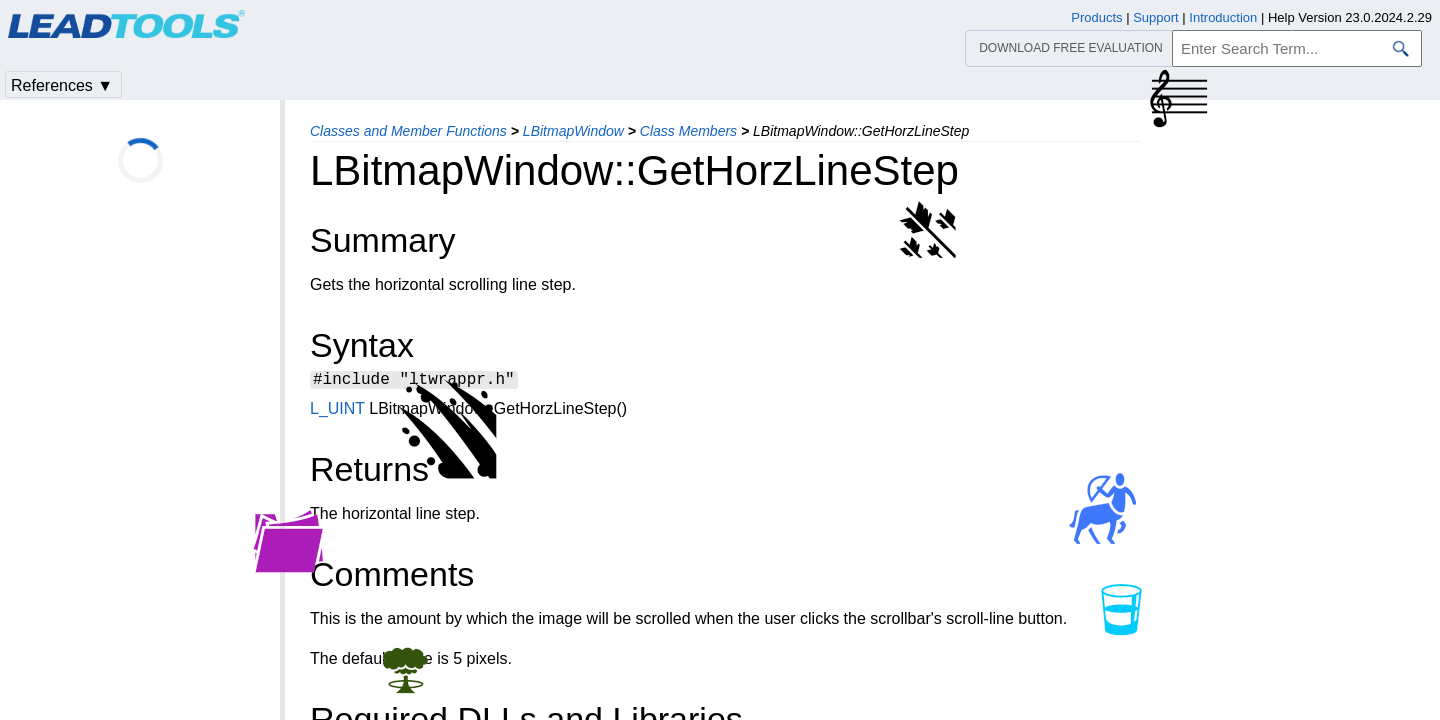  I want to click on indicates a shot glass or alcoholic beverage item, so click(1121, 609).